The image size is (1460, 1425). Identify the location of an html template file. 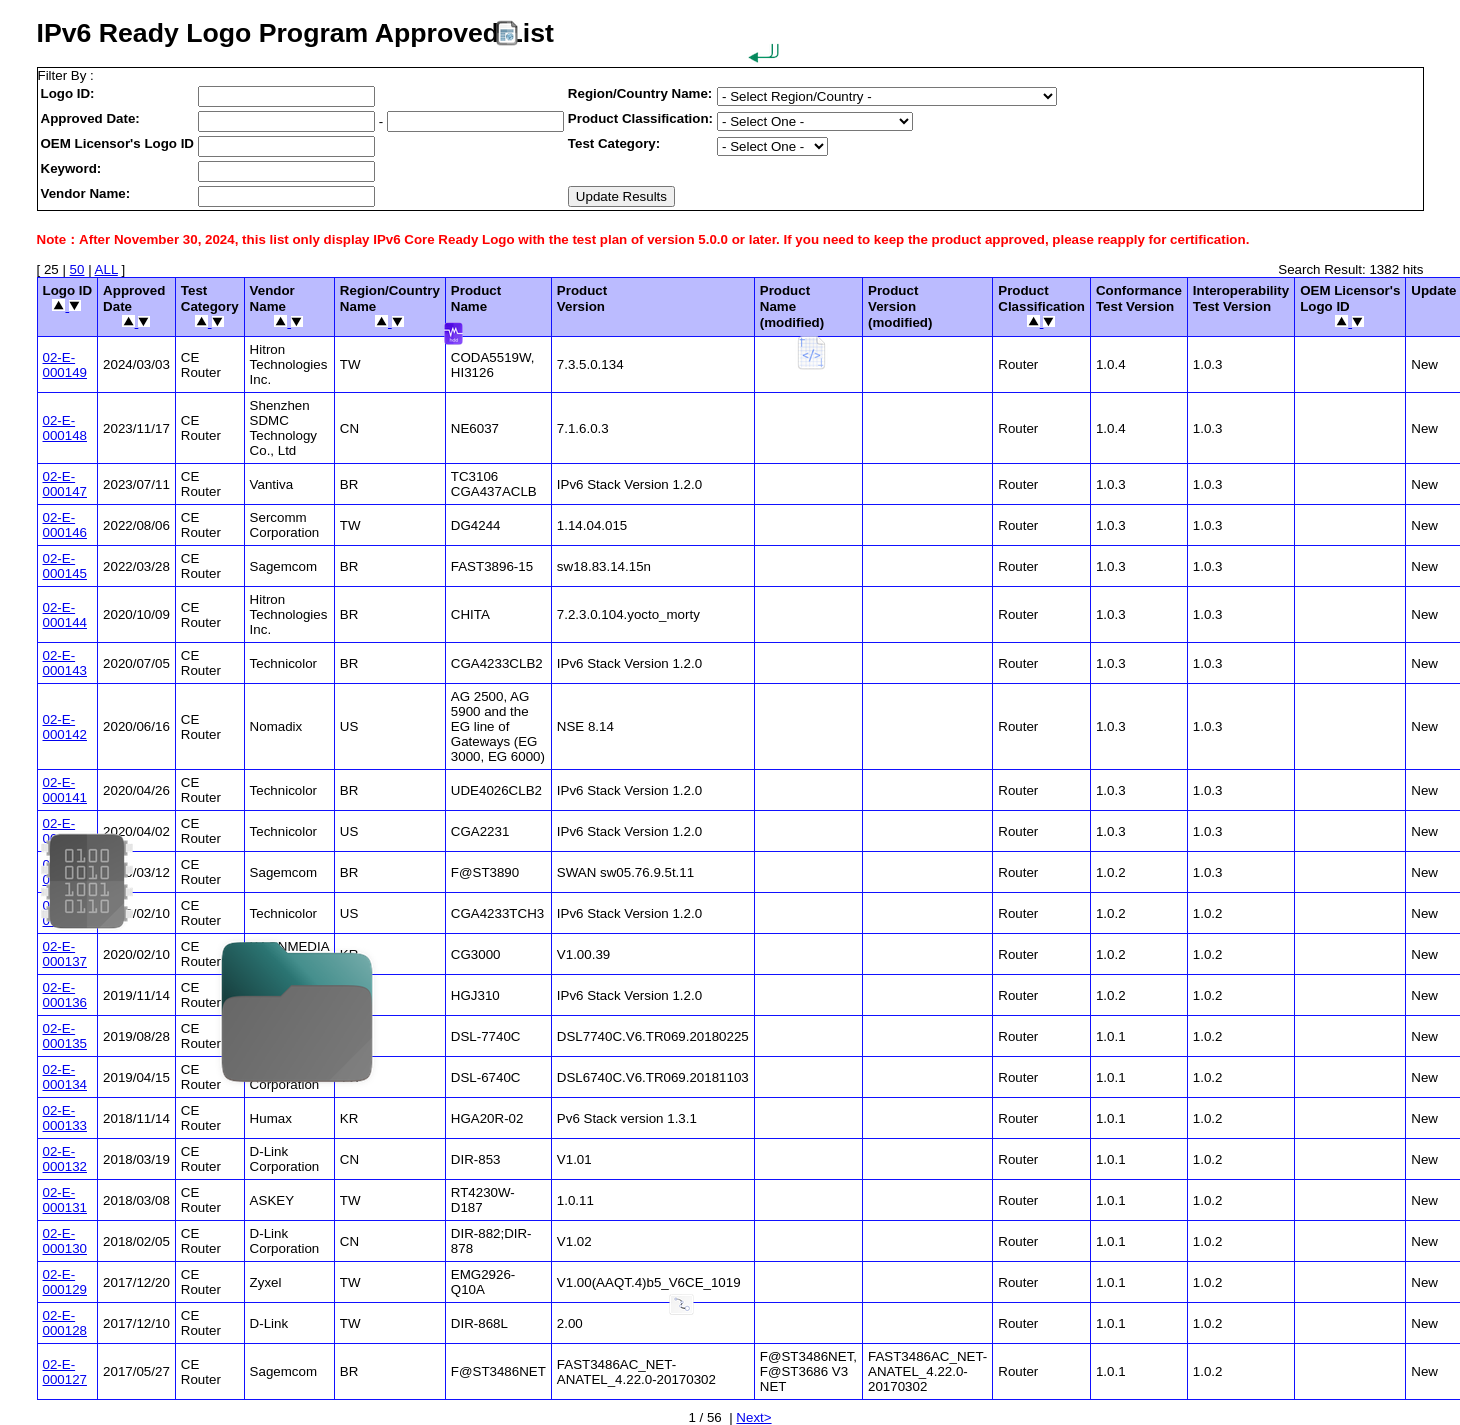
(811, 352).